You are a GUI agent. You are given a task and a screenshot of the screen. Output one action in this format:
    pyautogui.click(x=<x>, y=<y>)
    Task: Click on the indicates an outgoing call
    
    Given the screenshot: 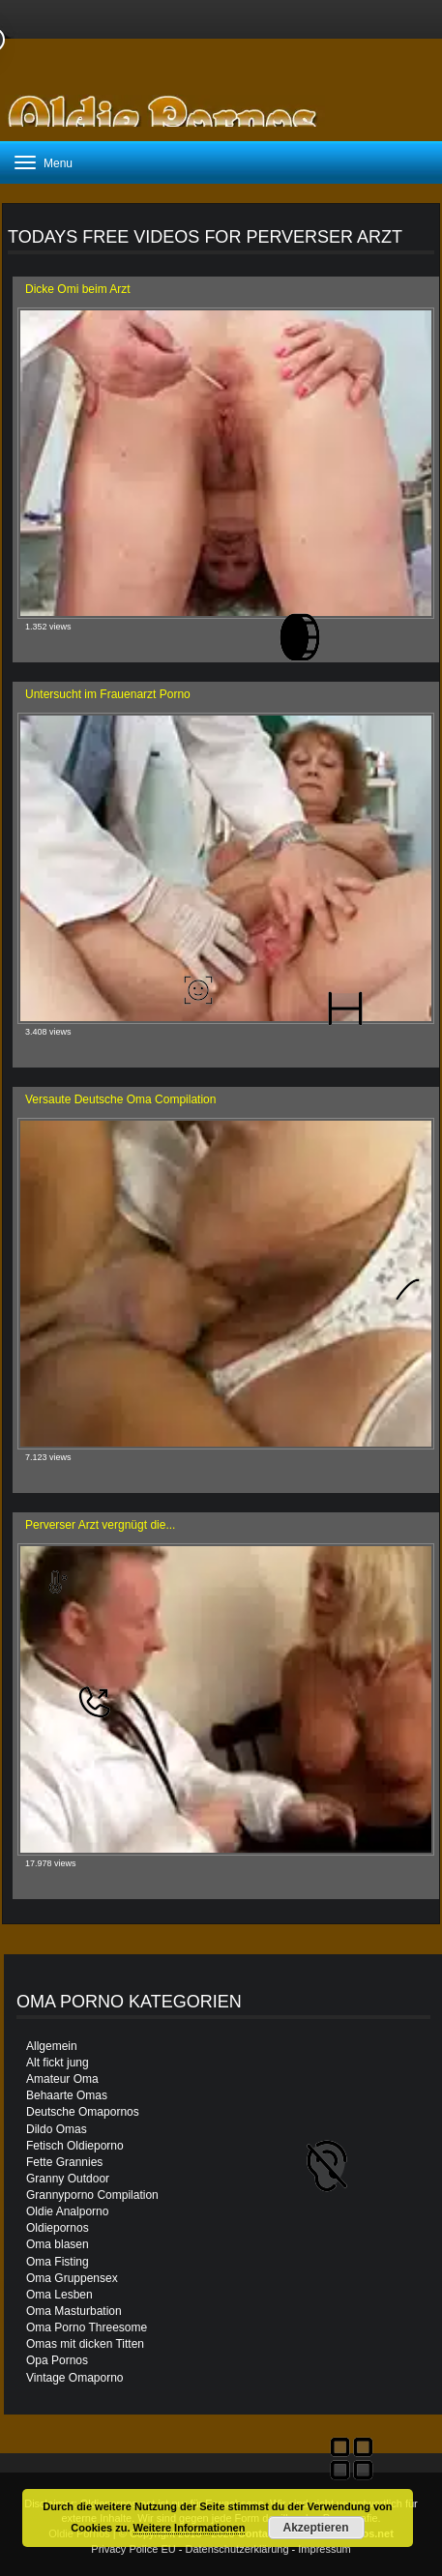 What is the action you would take?
    pyautogui.click(x=95, y=1701)
    